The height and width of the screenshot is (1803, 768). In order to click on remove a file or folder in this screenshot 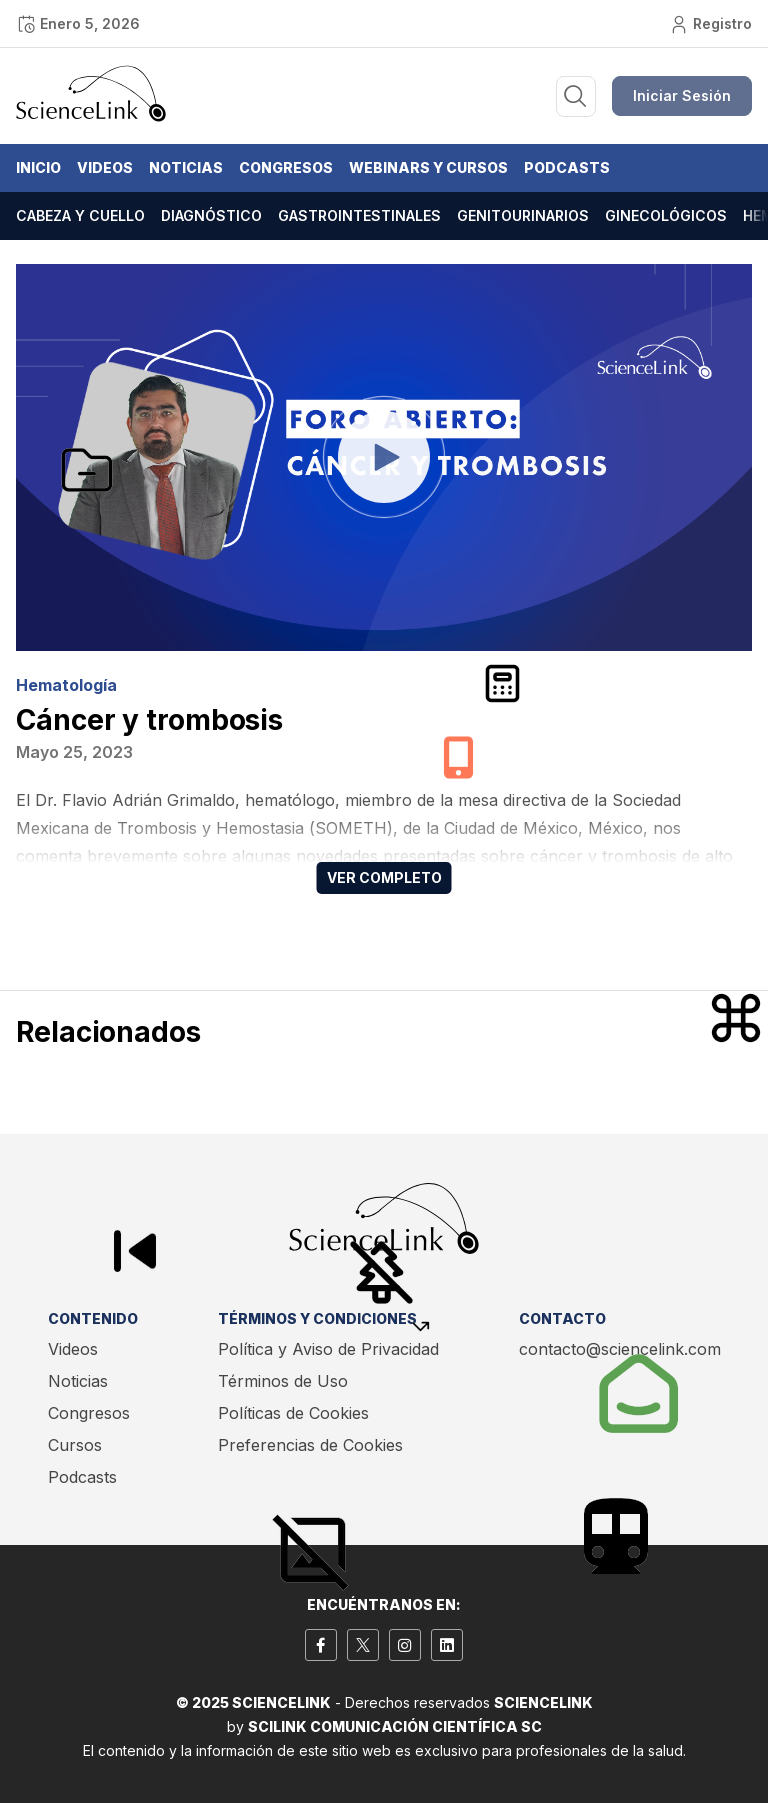, I will do `click(87, 470)`.